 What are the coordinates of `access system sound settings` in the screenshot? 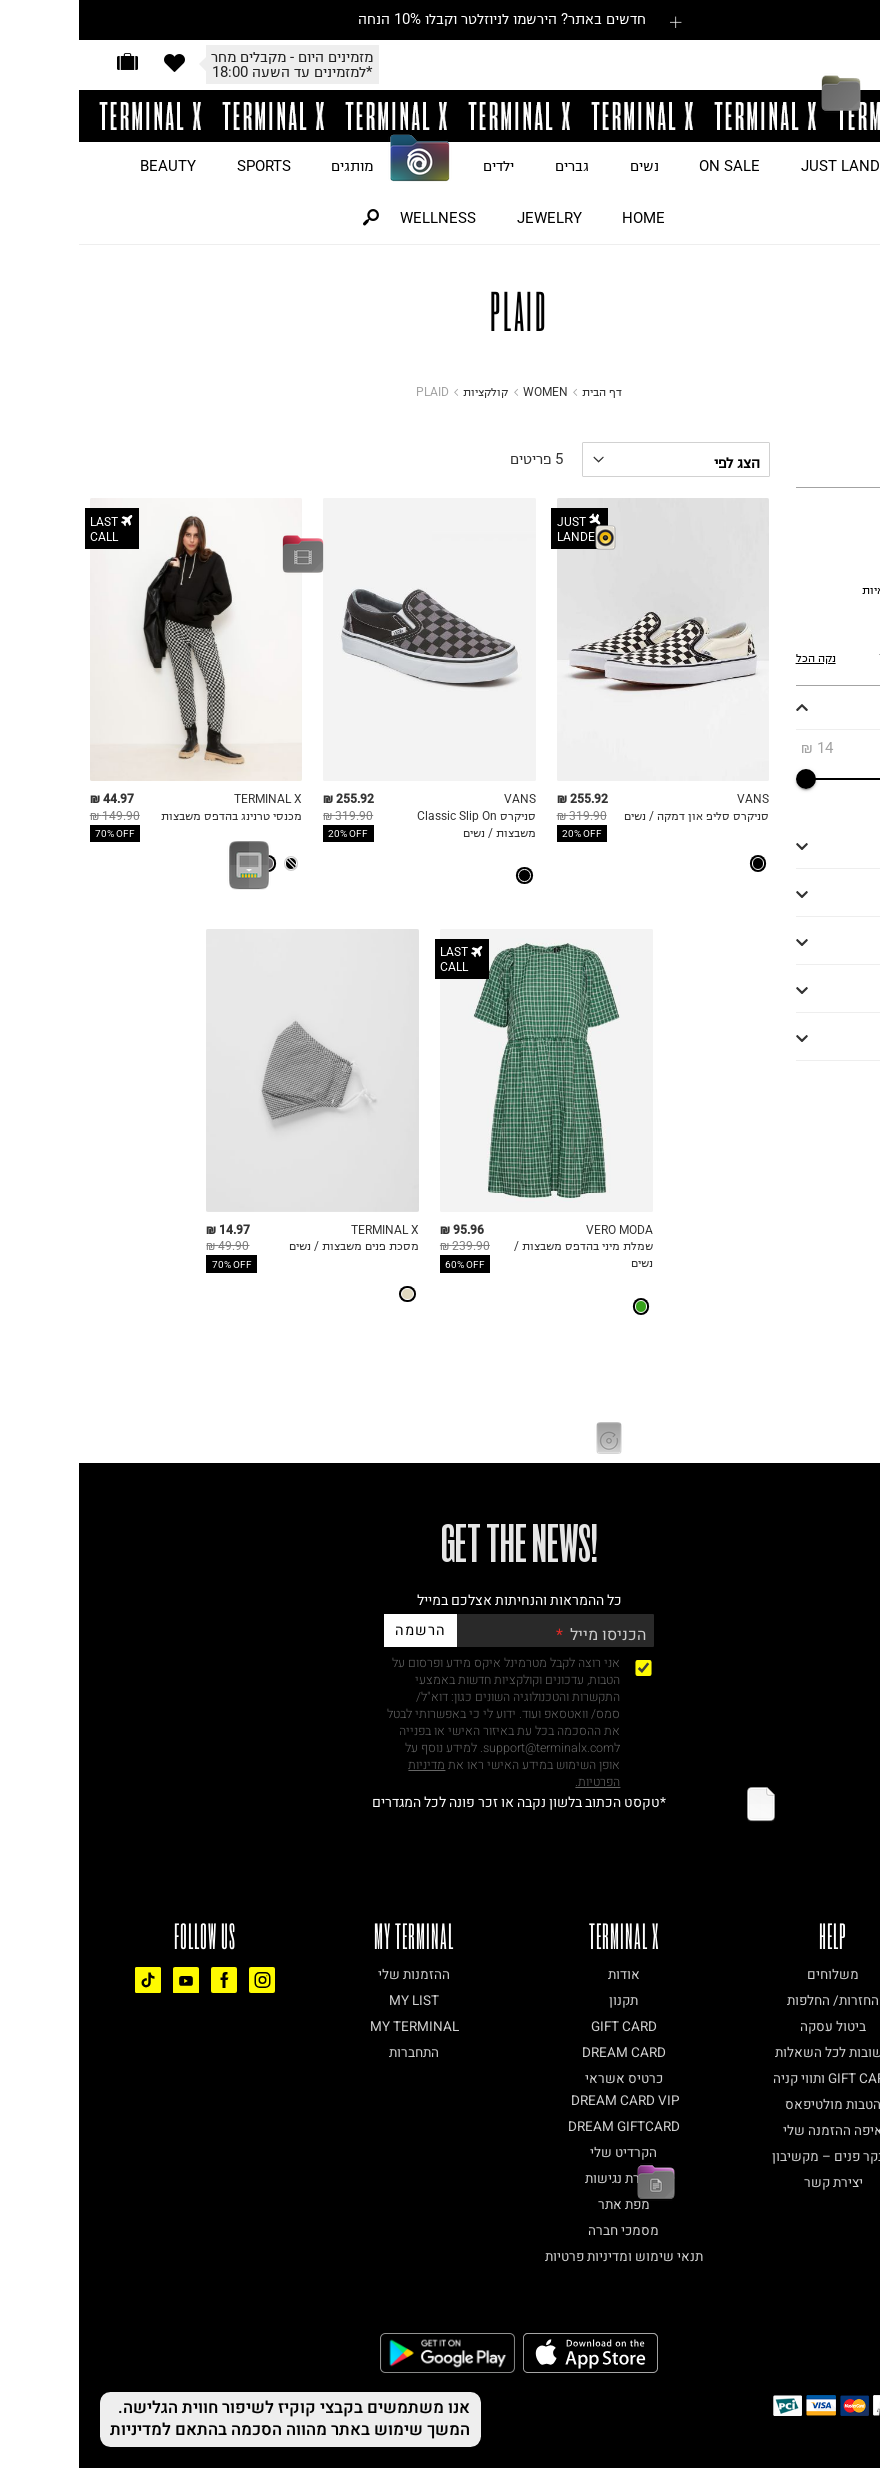 It's located at (605, 537).